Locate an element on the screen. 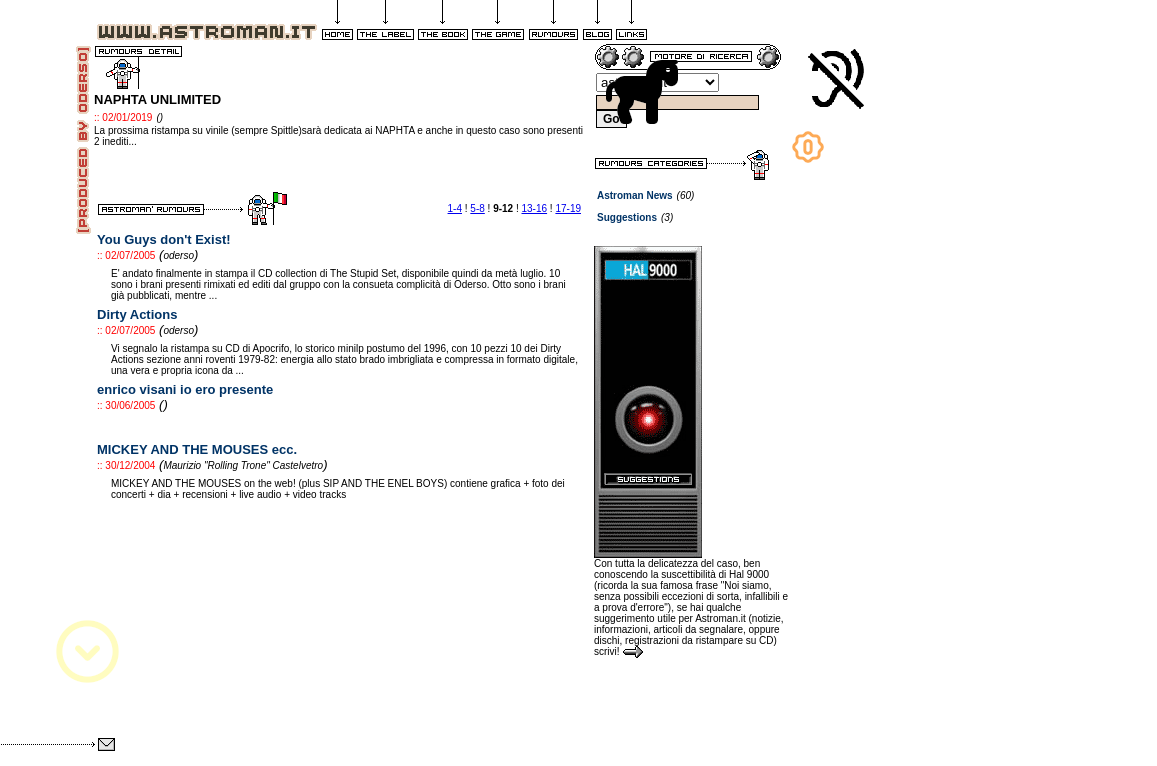 The height and width of the screenshot is (766, 1157). expand to show more content is located at coordinates (87, 651).